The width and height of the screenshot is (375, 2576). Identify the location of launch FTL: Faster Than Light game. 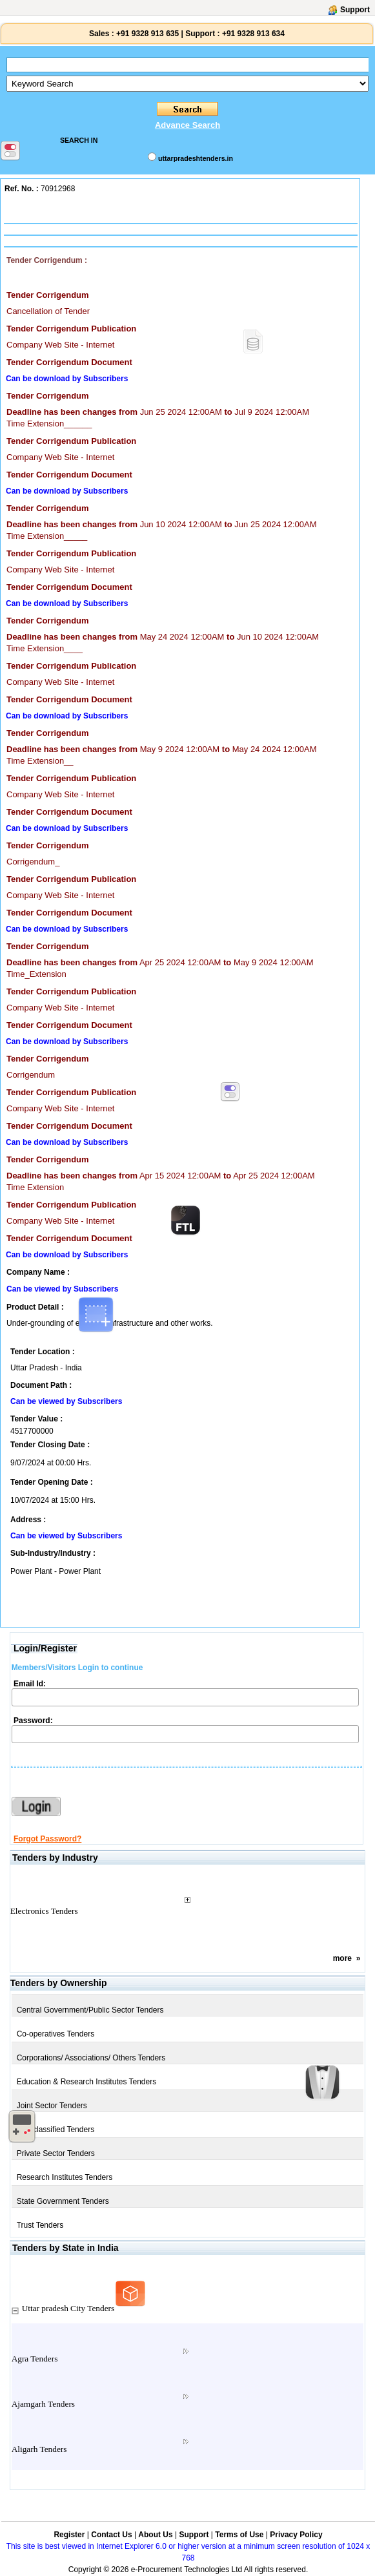
(185, 1220).